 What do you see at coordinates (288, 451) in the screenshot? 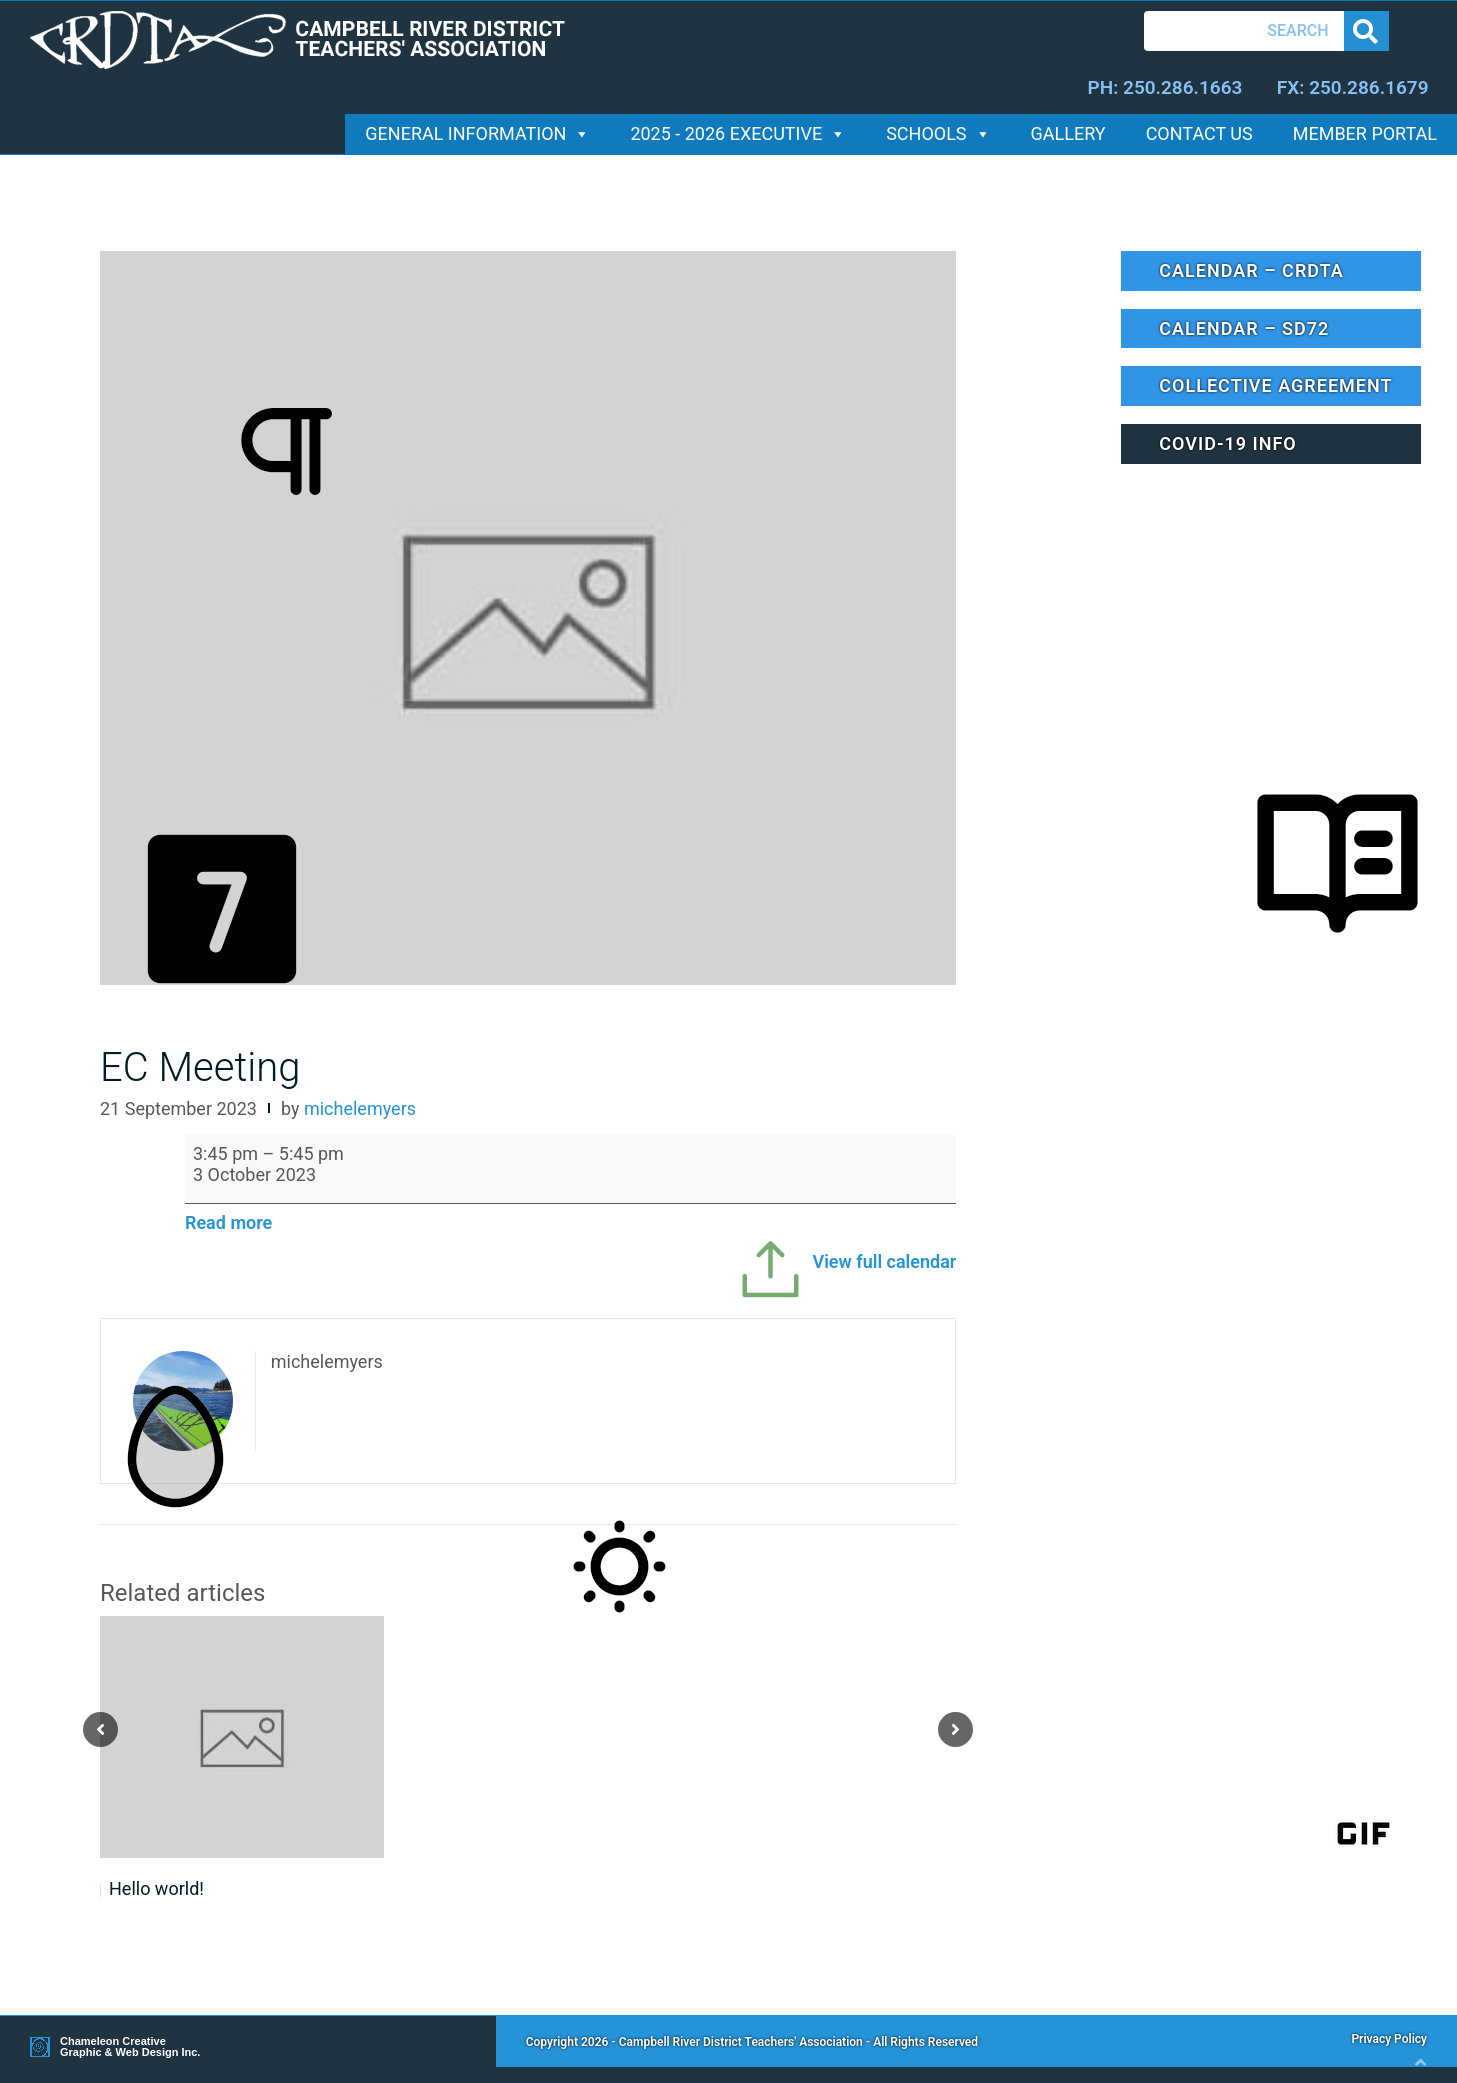
I see `insert paragraph break in text editor` at bounding box center [288, 451].